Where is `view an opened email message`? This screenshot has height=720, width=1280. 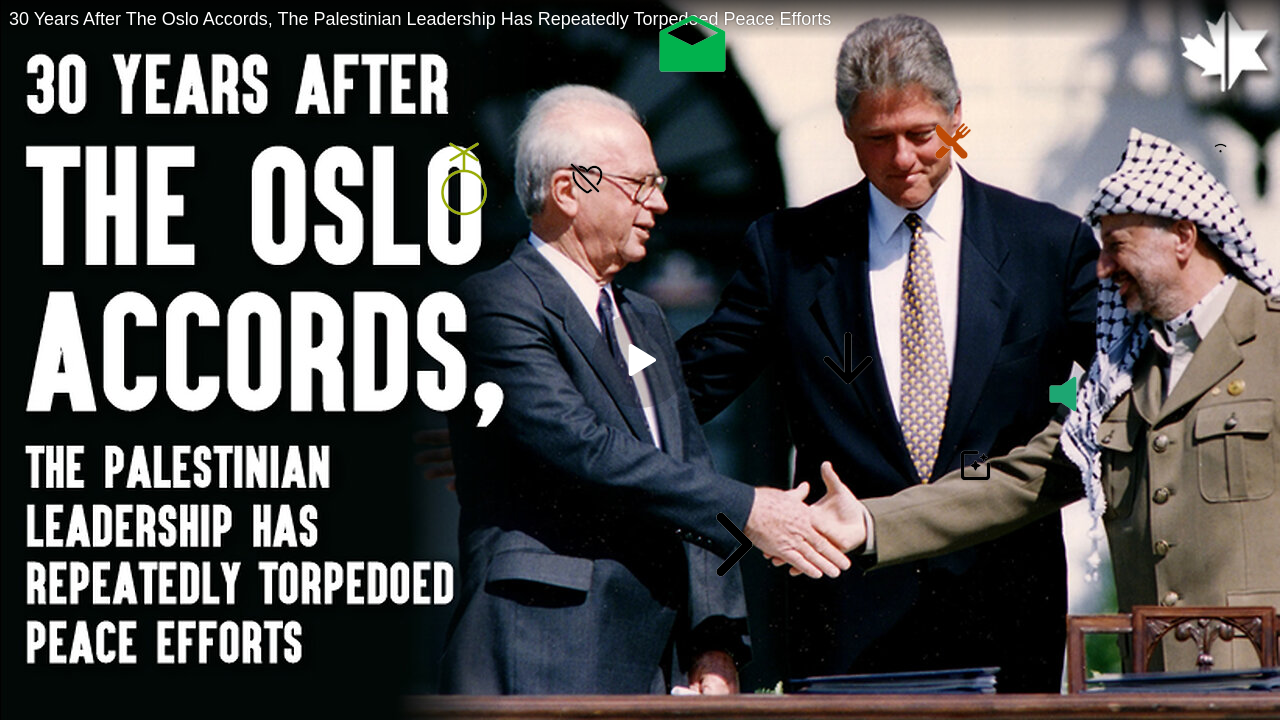
view an opened email message is located at coordinates (692, 43).